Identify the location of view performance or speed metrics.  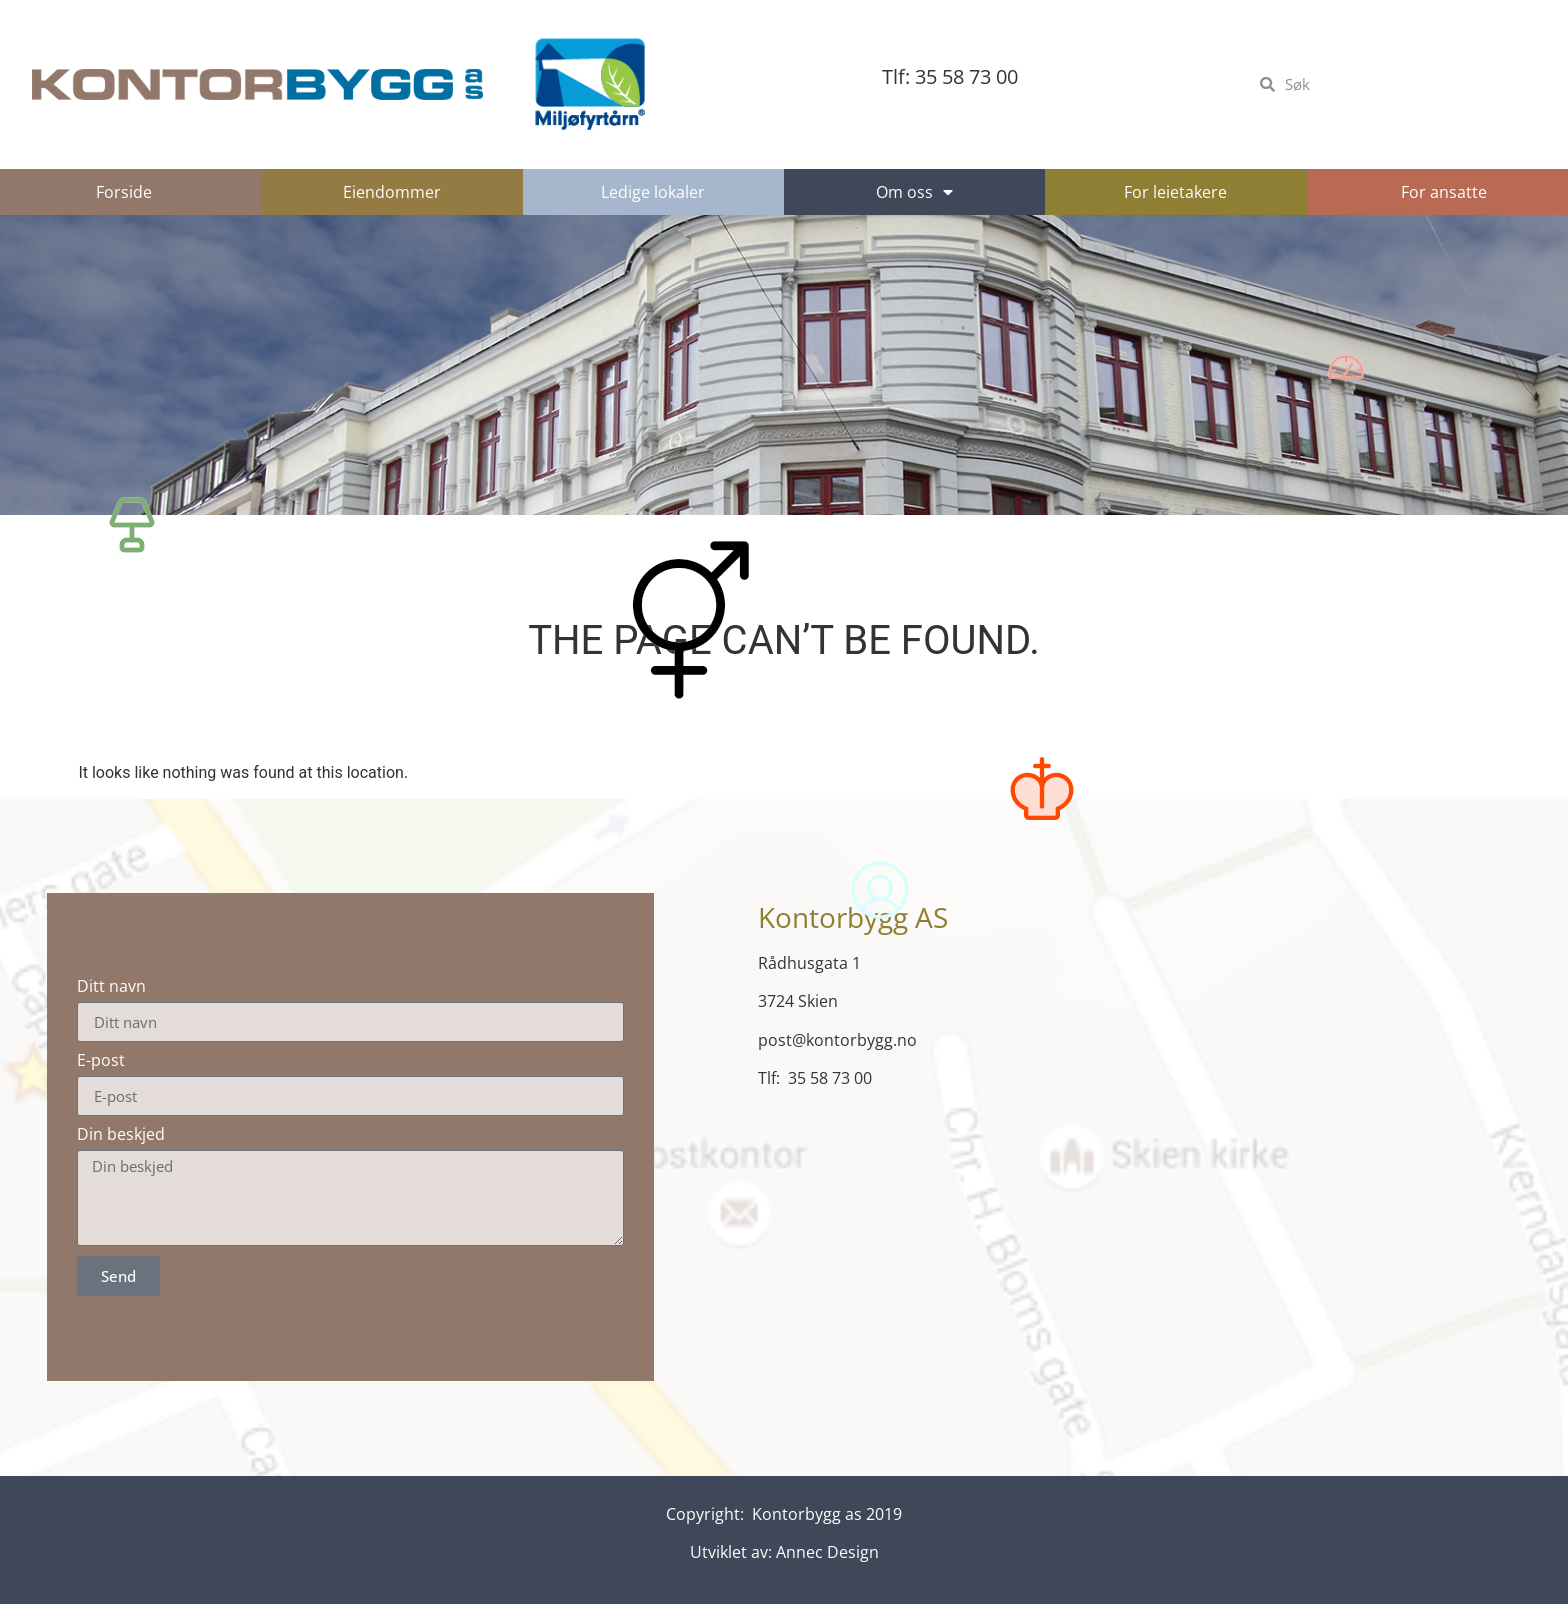
(1346, 369).